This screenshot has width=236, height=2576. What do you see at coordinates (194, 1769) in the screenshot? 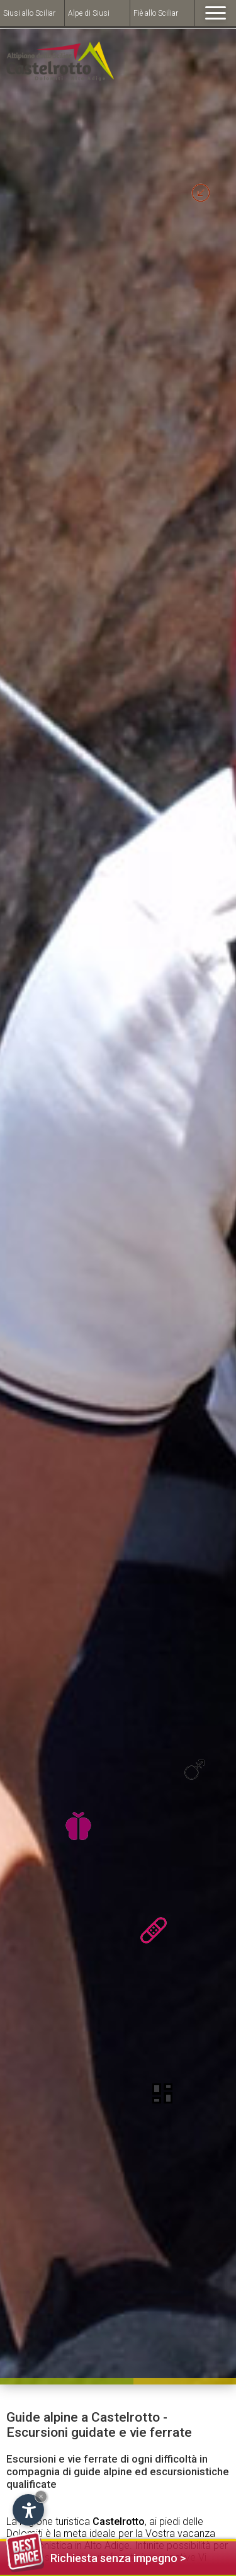
I see `select transgender as gender identity` at bounding box center [194, 1769].